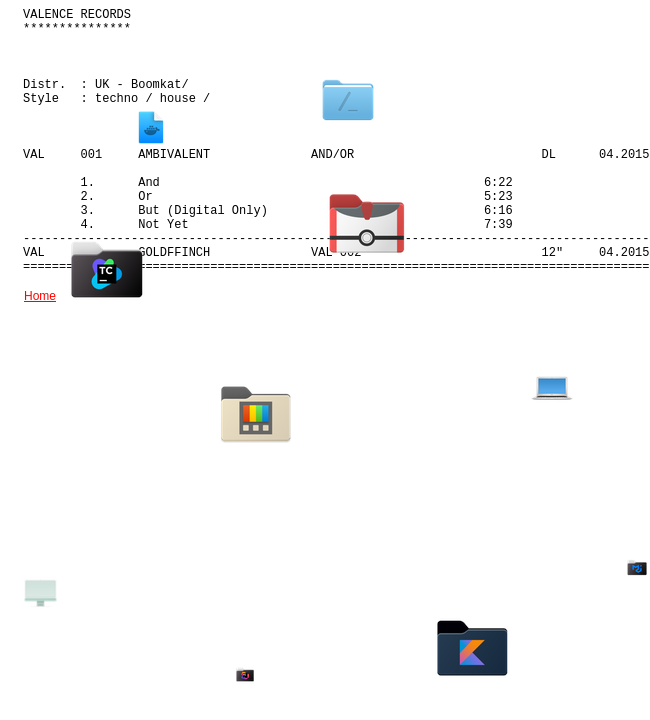 This screenshot has height=720, width=650. Describe the element at coordinates (255, 415) in the screenshot. I see `open PowerToys settings folder` at that location.